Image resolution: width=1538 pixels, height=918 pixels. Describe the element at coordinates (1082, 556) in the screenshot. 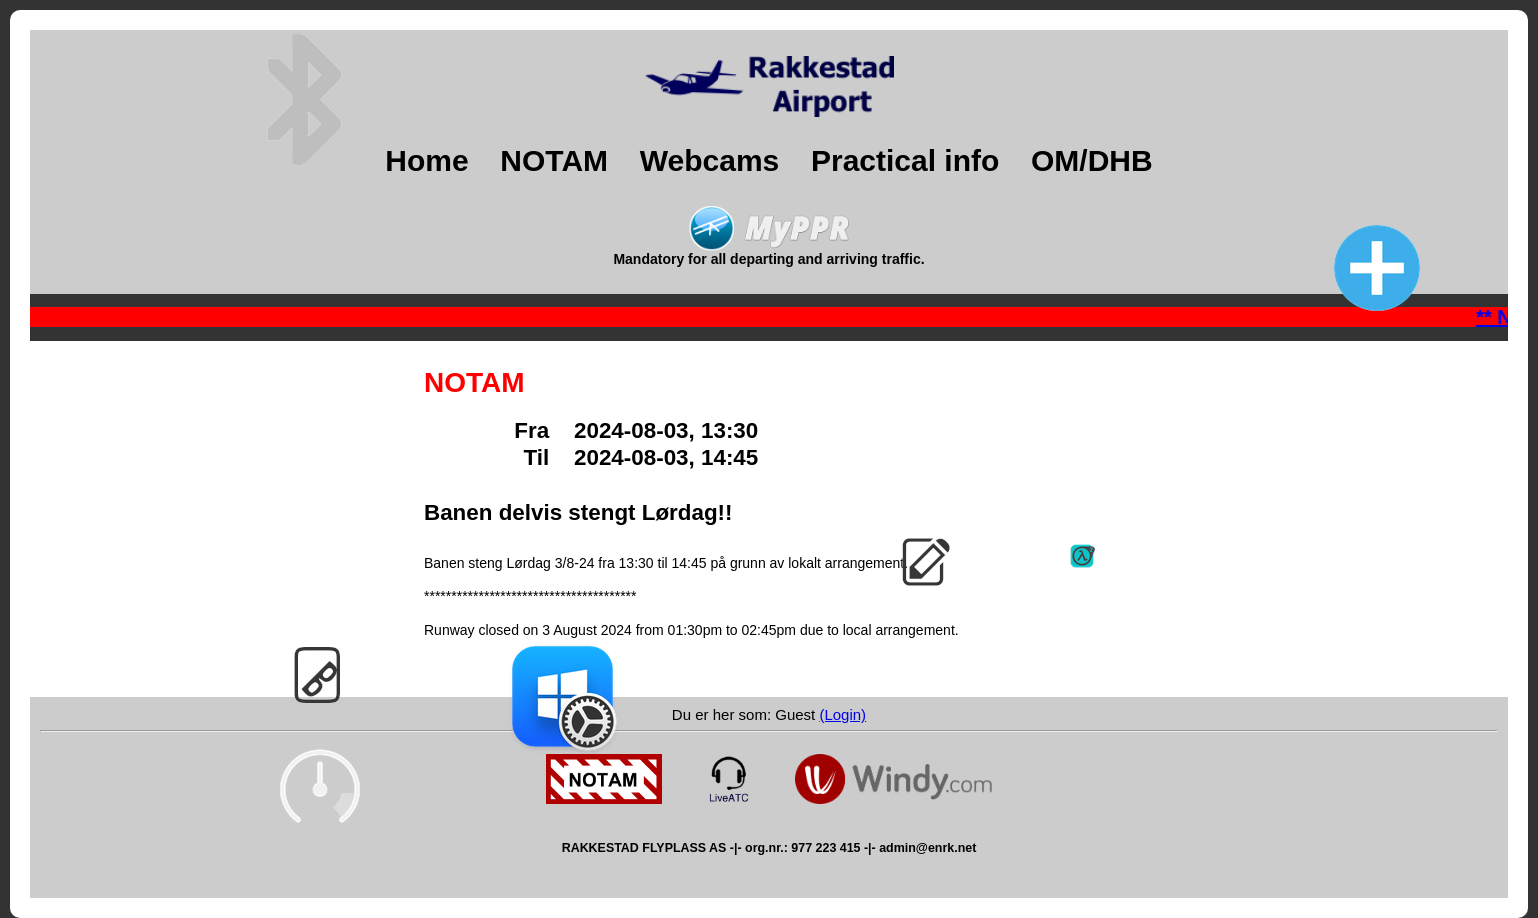

I see `launch Half-Life 2: Lost Coast` at that location.